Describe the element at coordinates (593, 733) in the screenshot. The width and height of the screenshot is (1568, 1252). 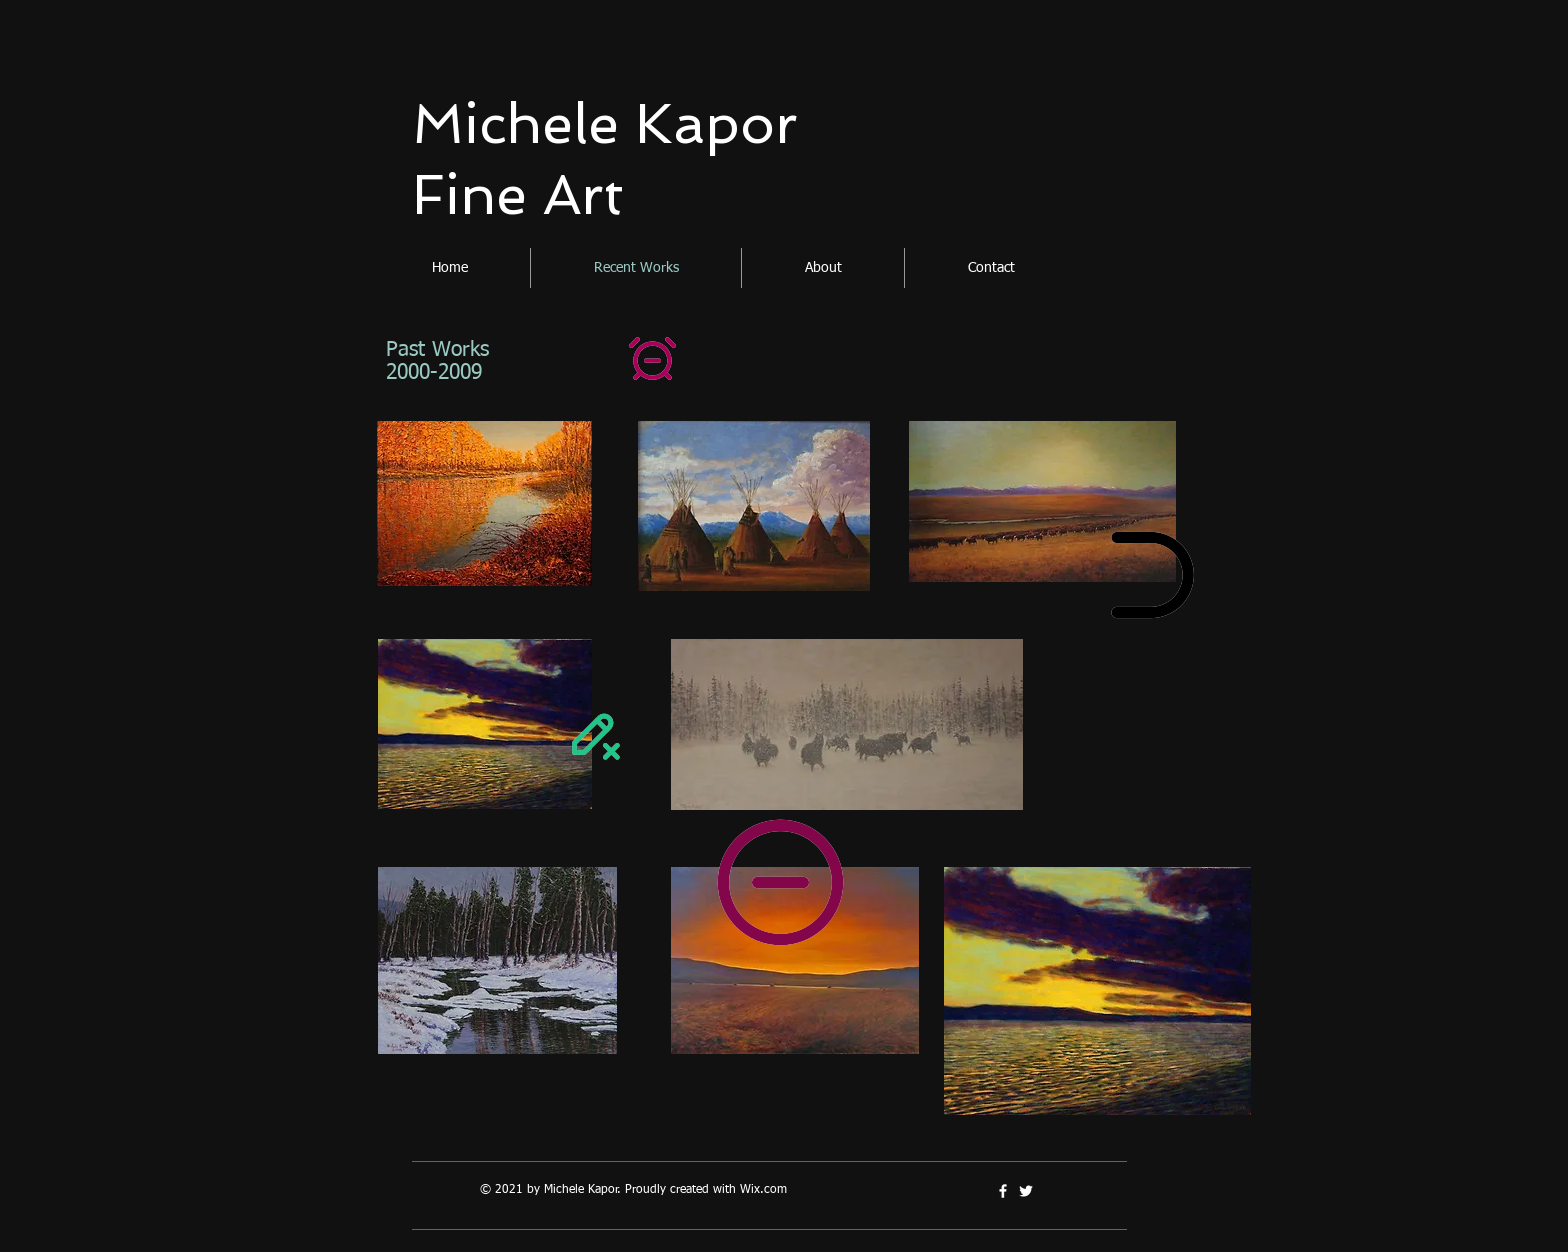
I see `cancel editing mode` at that location.